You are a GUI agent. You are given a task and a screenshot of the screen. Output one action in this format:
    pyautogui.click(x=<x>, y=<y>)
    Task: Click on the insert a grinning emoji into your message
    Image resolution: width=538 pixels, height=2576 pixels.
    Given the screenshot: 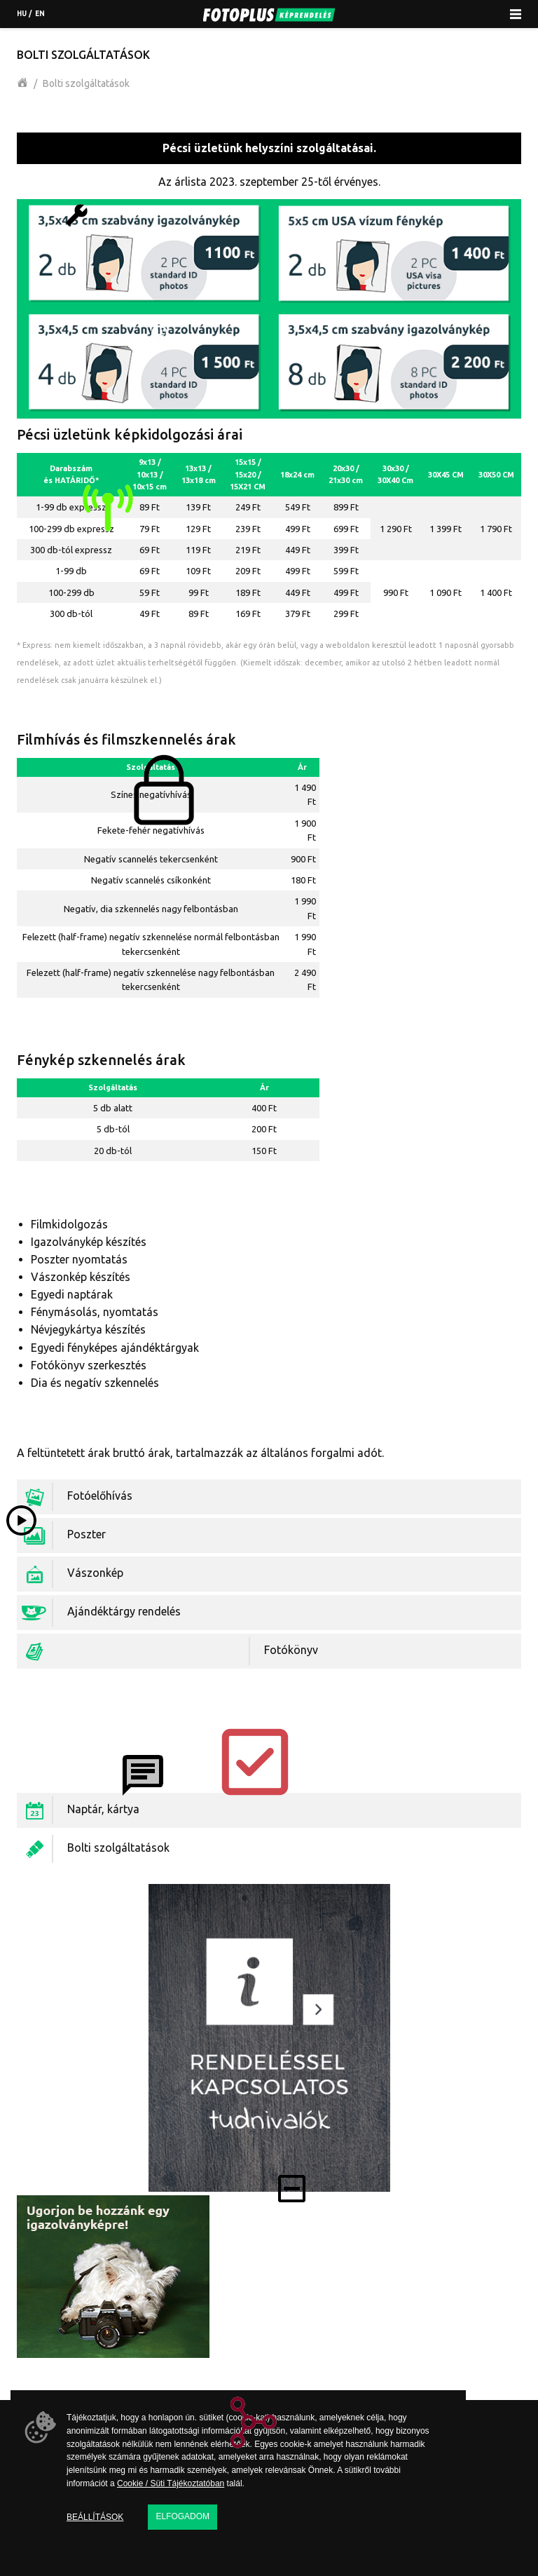 What is the action you would take?
    pyautogui.click(x=159, y=333)
    